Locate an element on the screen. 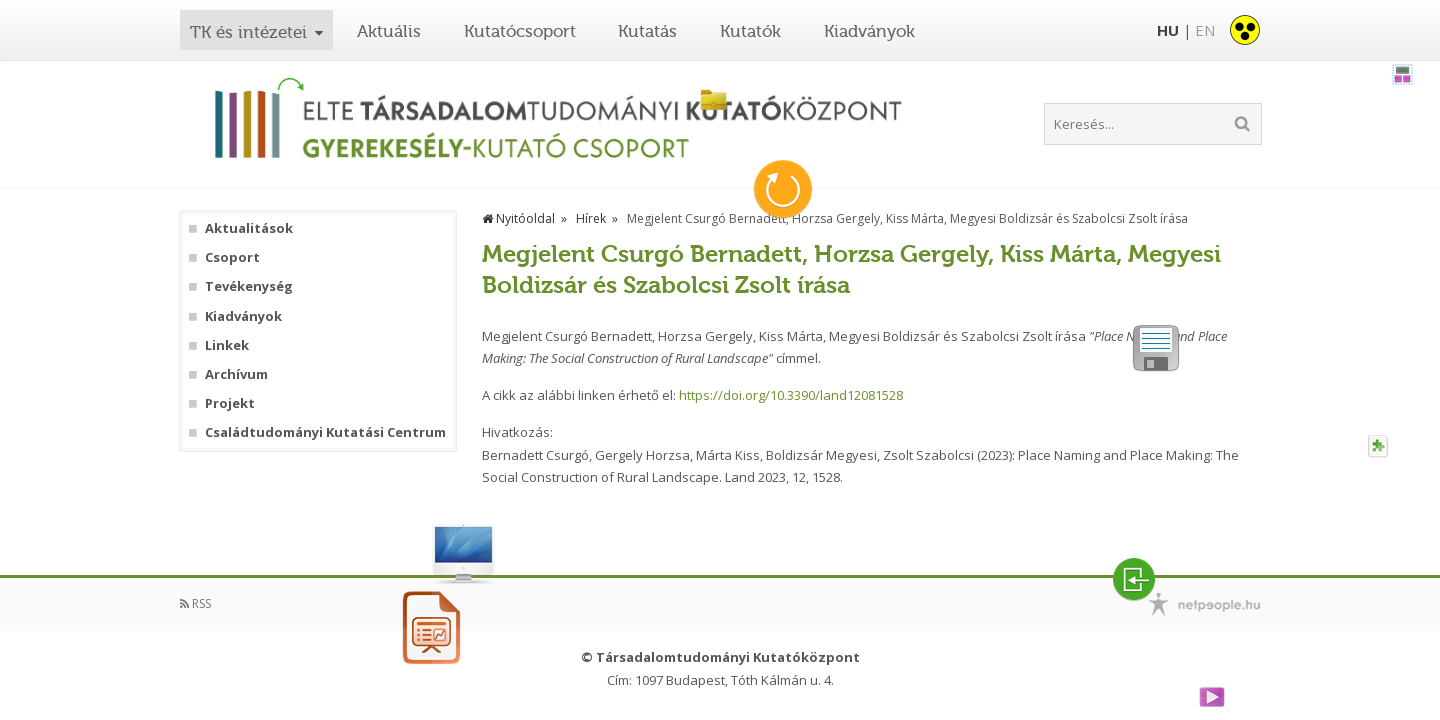 The image size is (1440, 720). reboot or restart the system is located at coordinates (783, 189).